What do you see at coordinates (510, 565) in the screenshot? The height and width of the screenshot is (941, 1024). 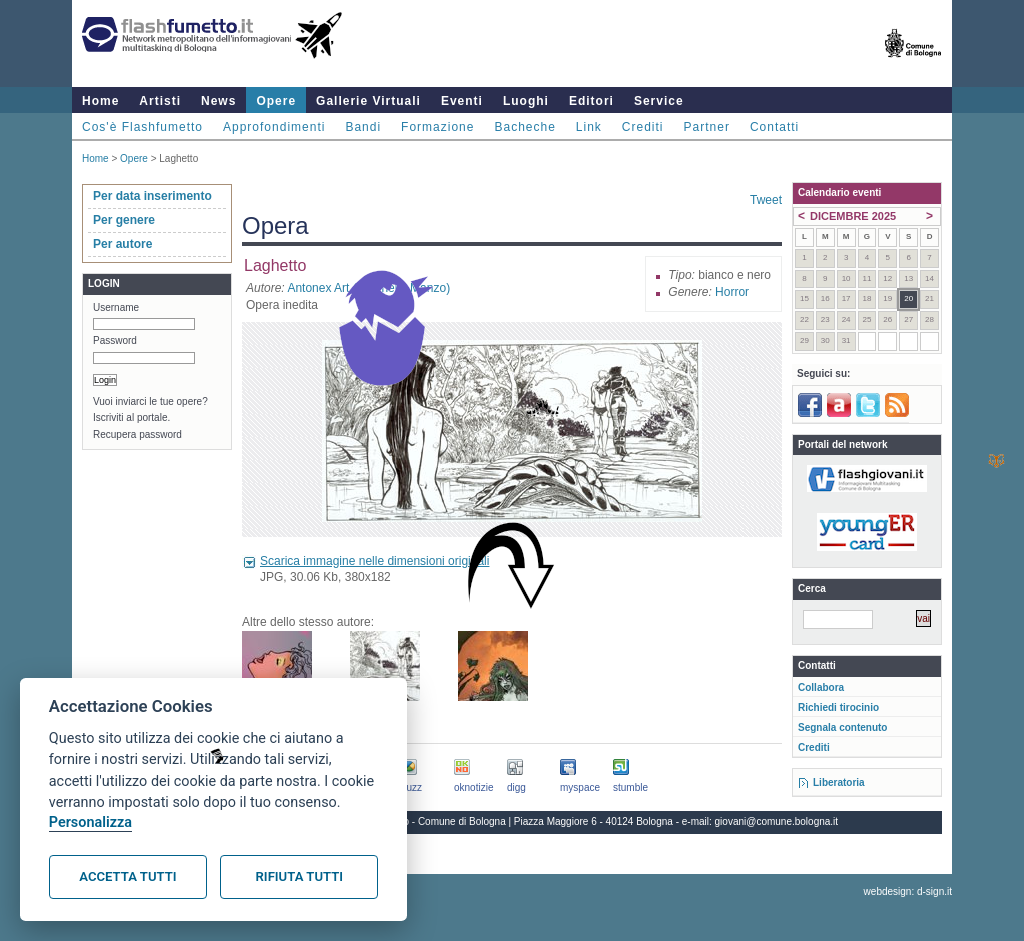 I see `undo or revert last action` at bounding box center [510, 565].